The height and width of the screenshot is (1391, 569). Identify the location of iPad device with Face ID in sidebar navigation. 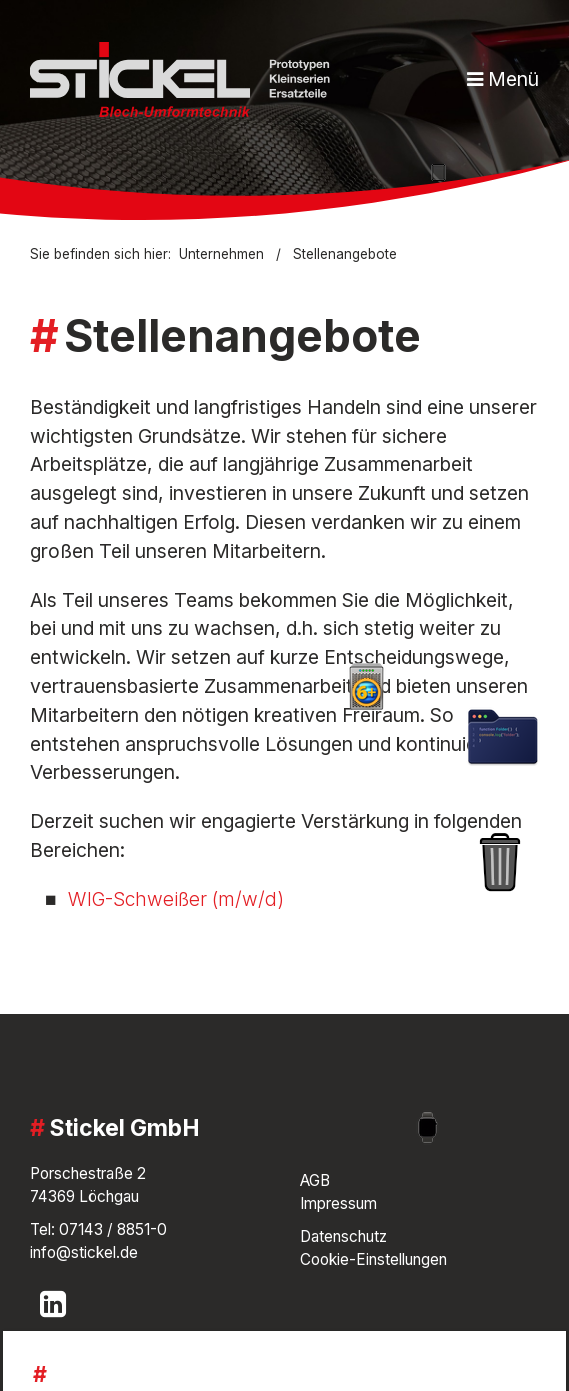
(438, 172).